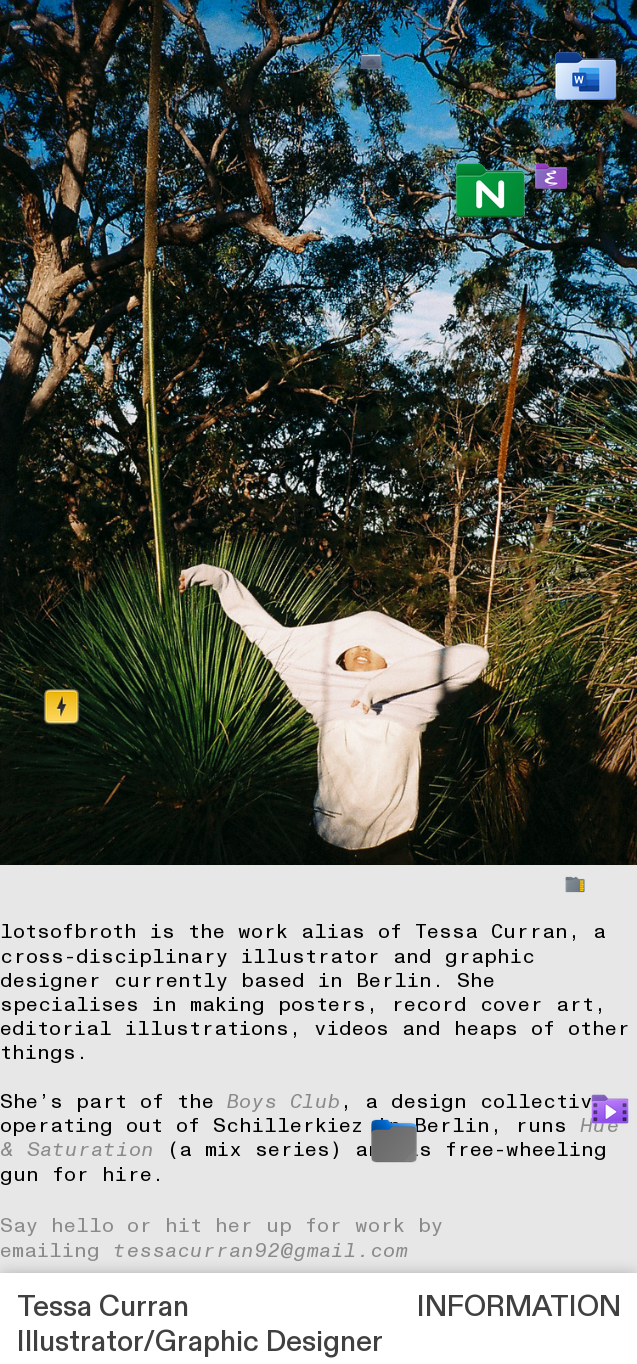 The height and width of the screenshot is (1364, 637). Describe the element at coordinates (610, 1110) in the screenshot. I see `open your videos folder` at that location.